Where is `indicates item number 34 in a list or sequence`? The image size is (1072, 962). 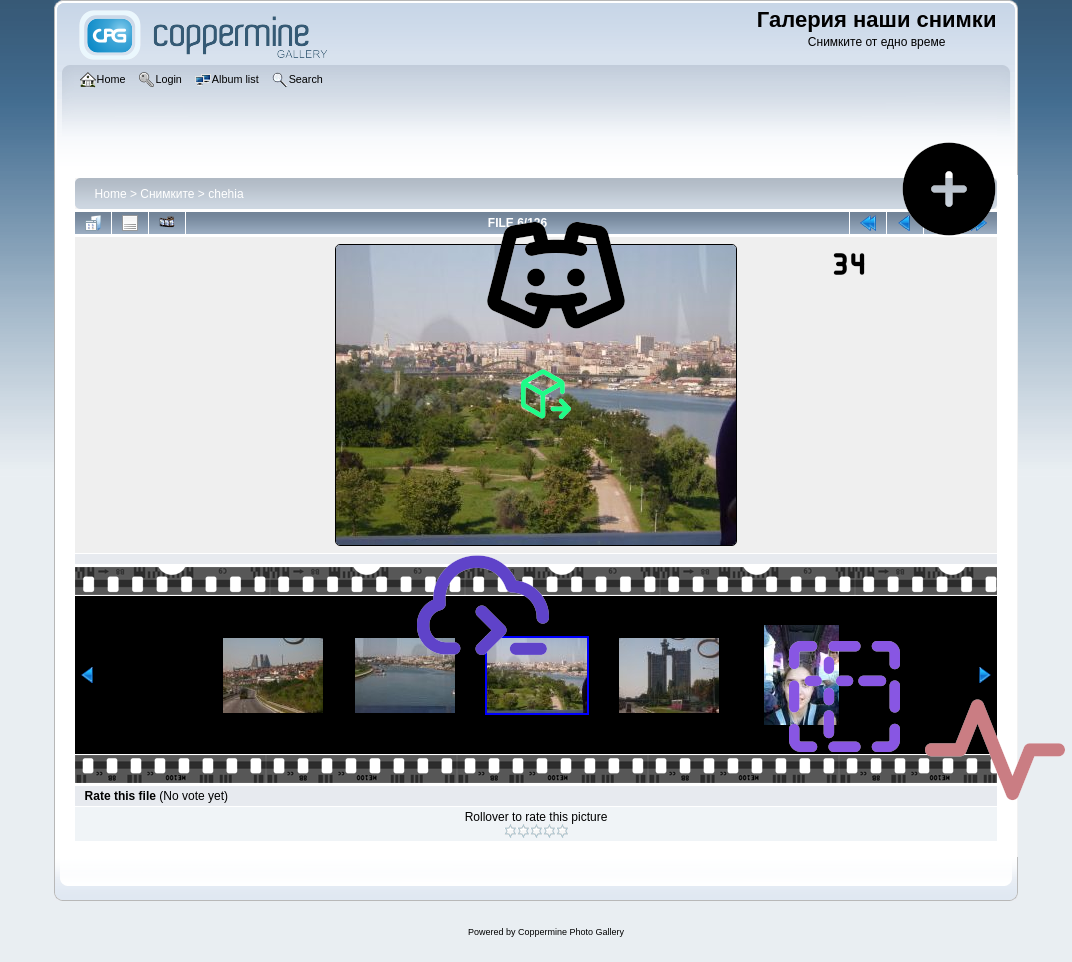 indicates item number 34 in a list or sequence is located at coordinates (849, 264).